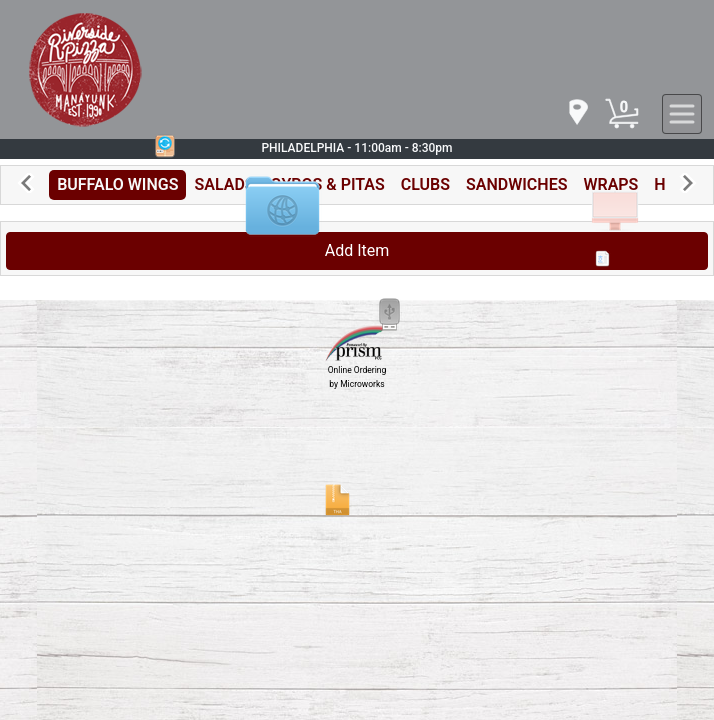  I want to click on open a Hangul Word Processor (.hwp) document, so click(602, 258).